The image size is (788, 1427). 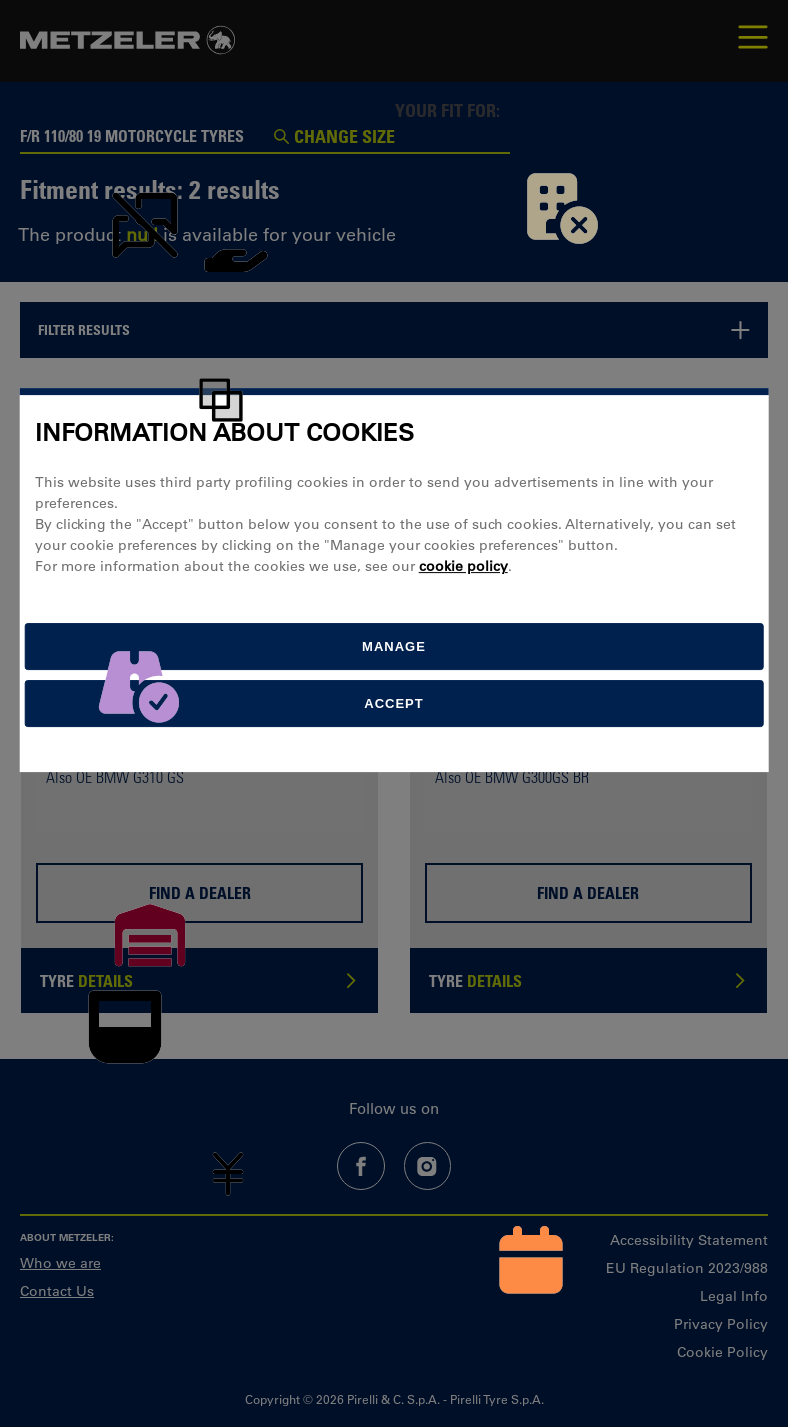 What do you see at coordinates (134, 682) in the screenshot?
I see `route or destination confirmed` at bounding box center [134, 682].